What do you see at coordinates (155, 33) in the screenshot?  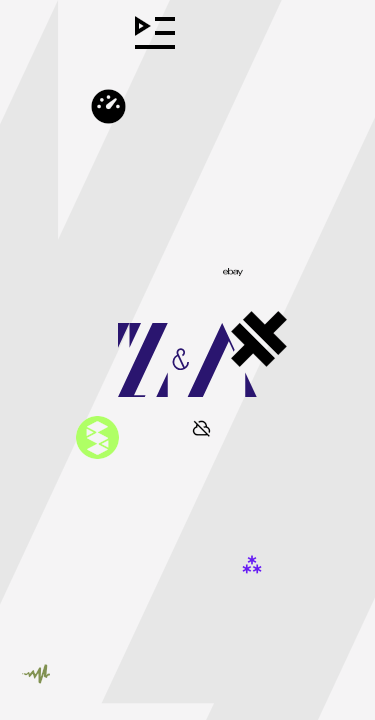 I see `view your playlist` at bounding box center [155, 33].